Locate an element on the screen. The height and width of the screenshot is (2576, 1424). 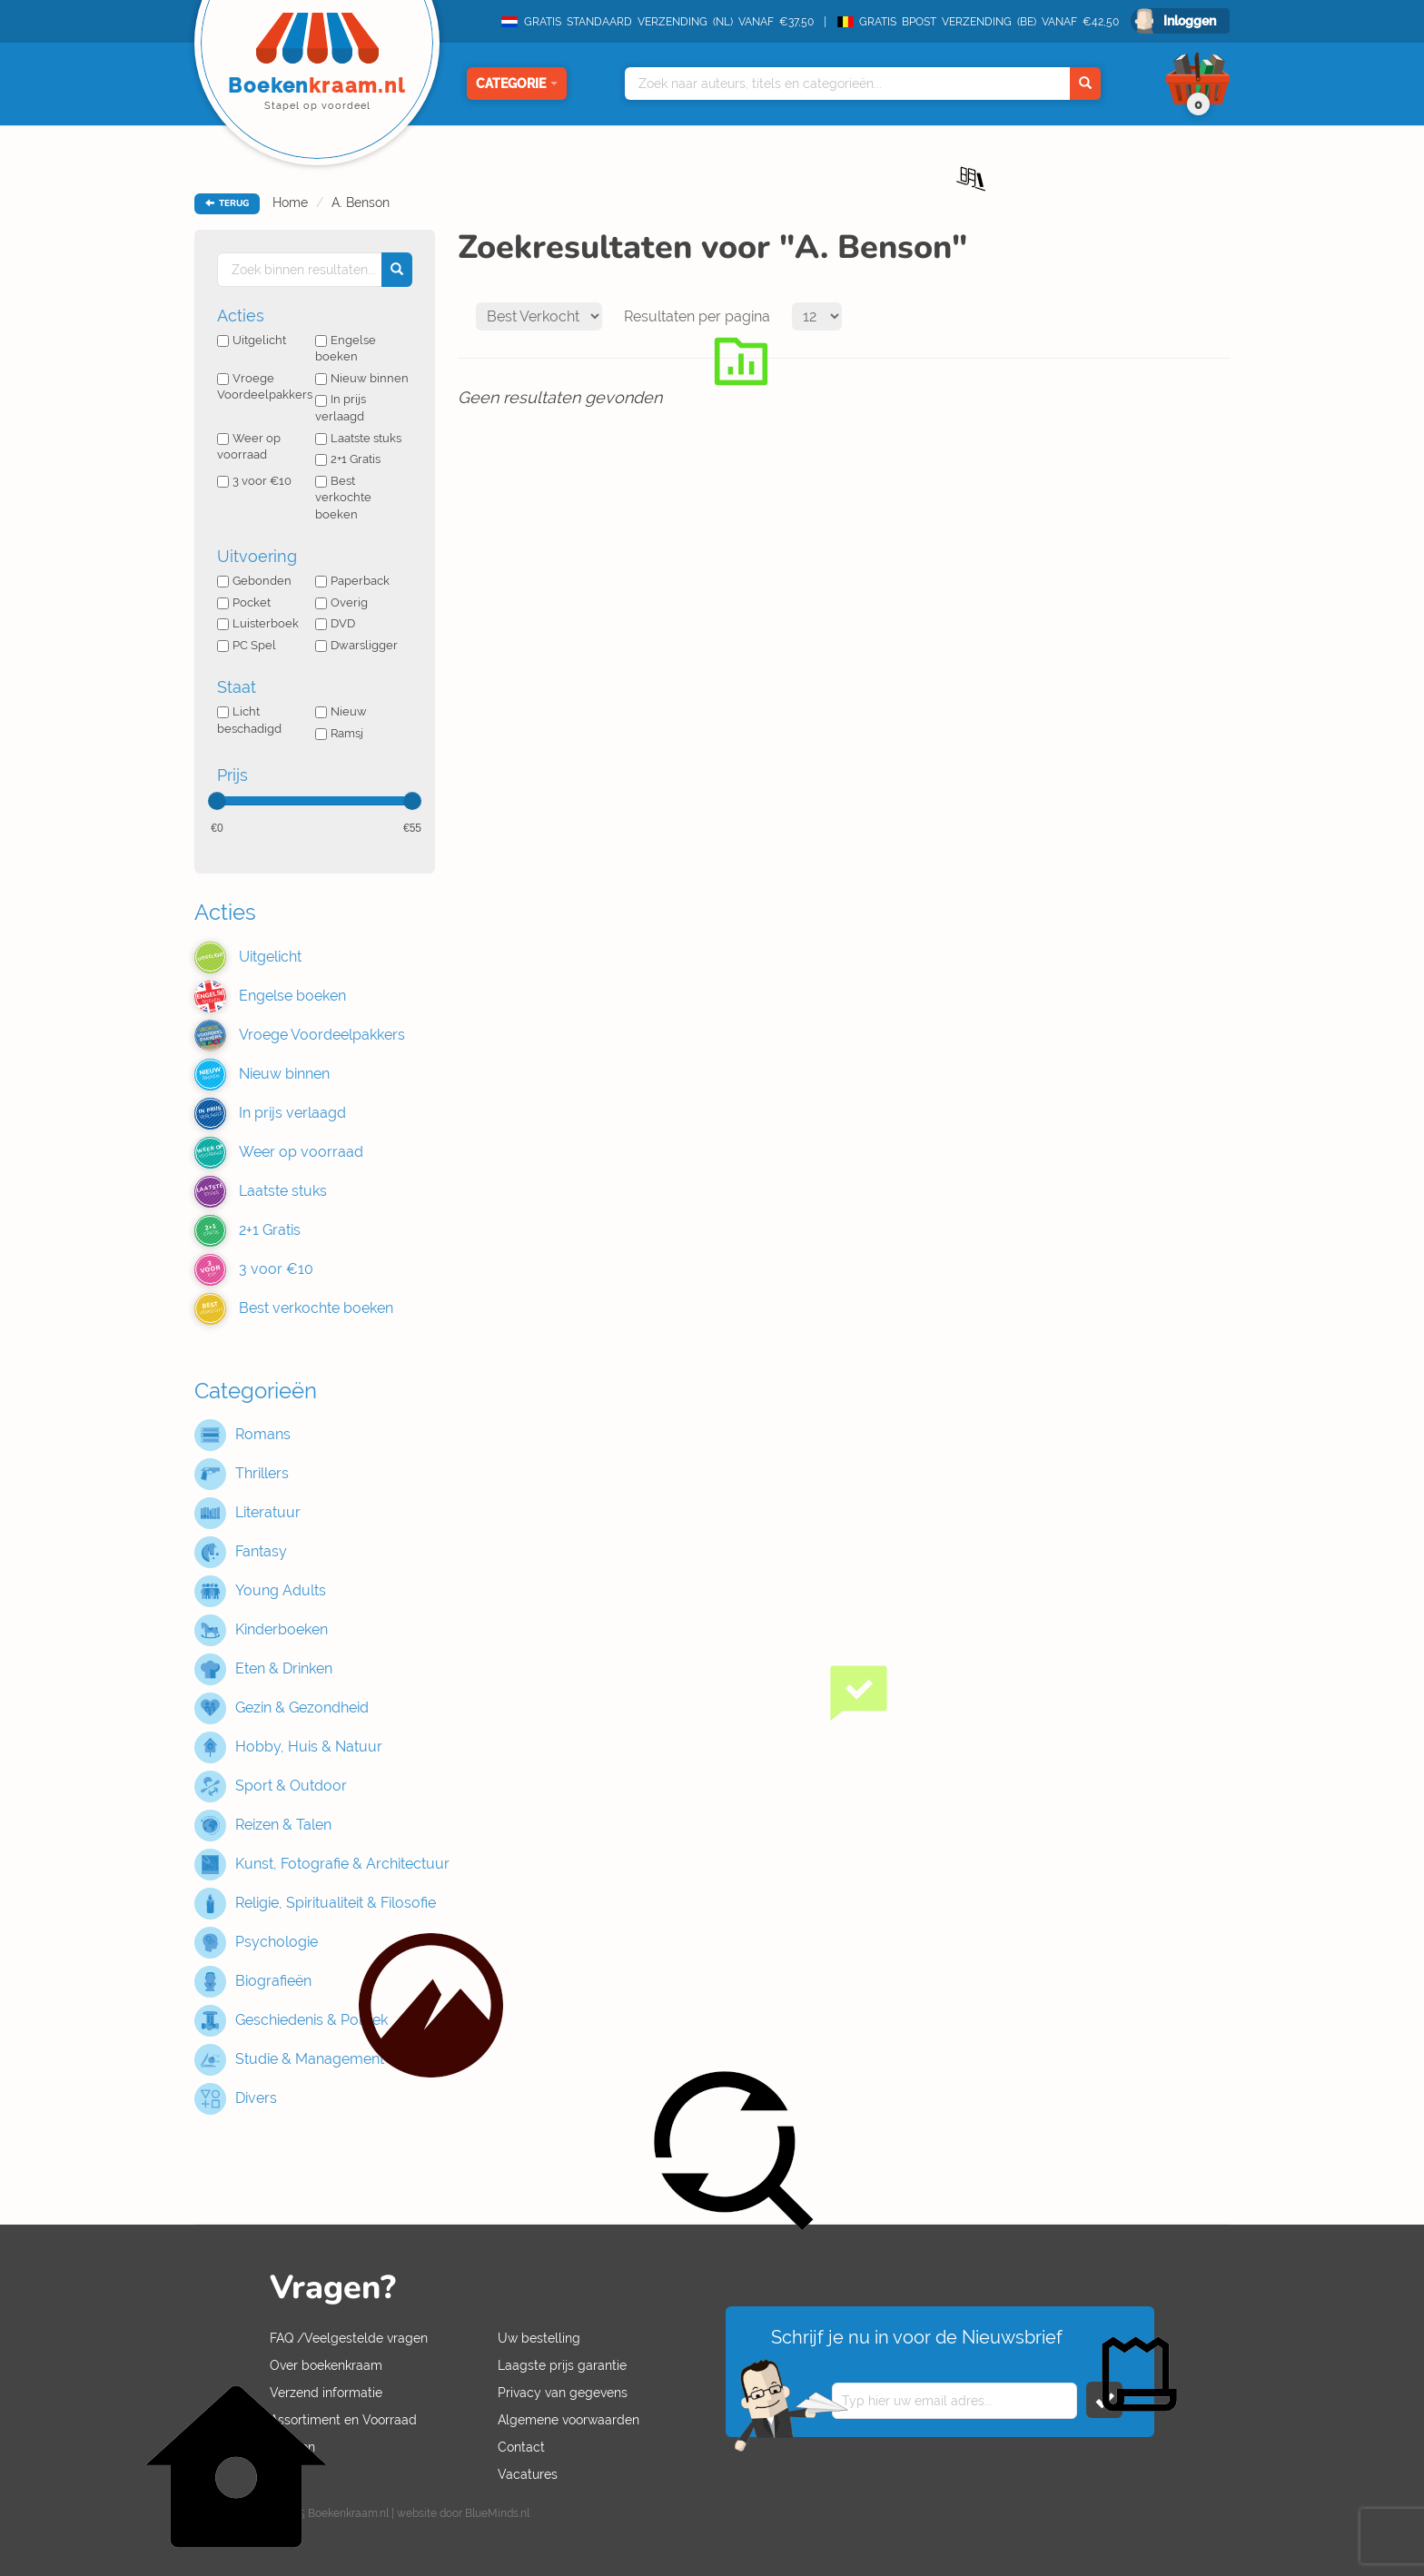
open the Kenmei manga tracking app is located at coordinates (971, 179).